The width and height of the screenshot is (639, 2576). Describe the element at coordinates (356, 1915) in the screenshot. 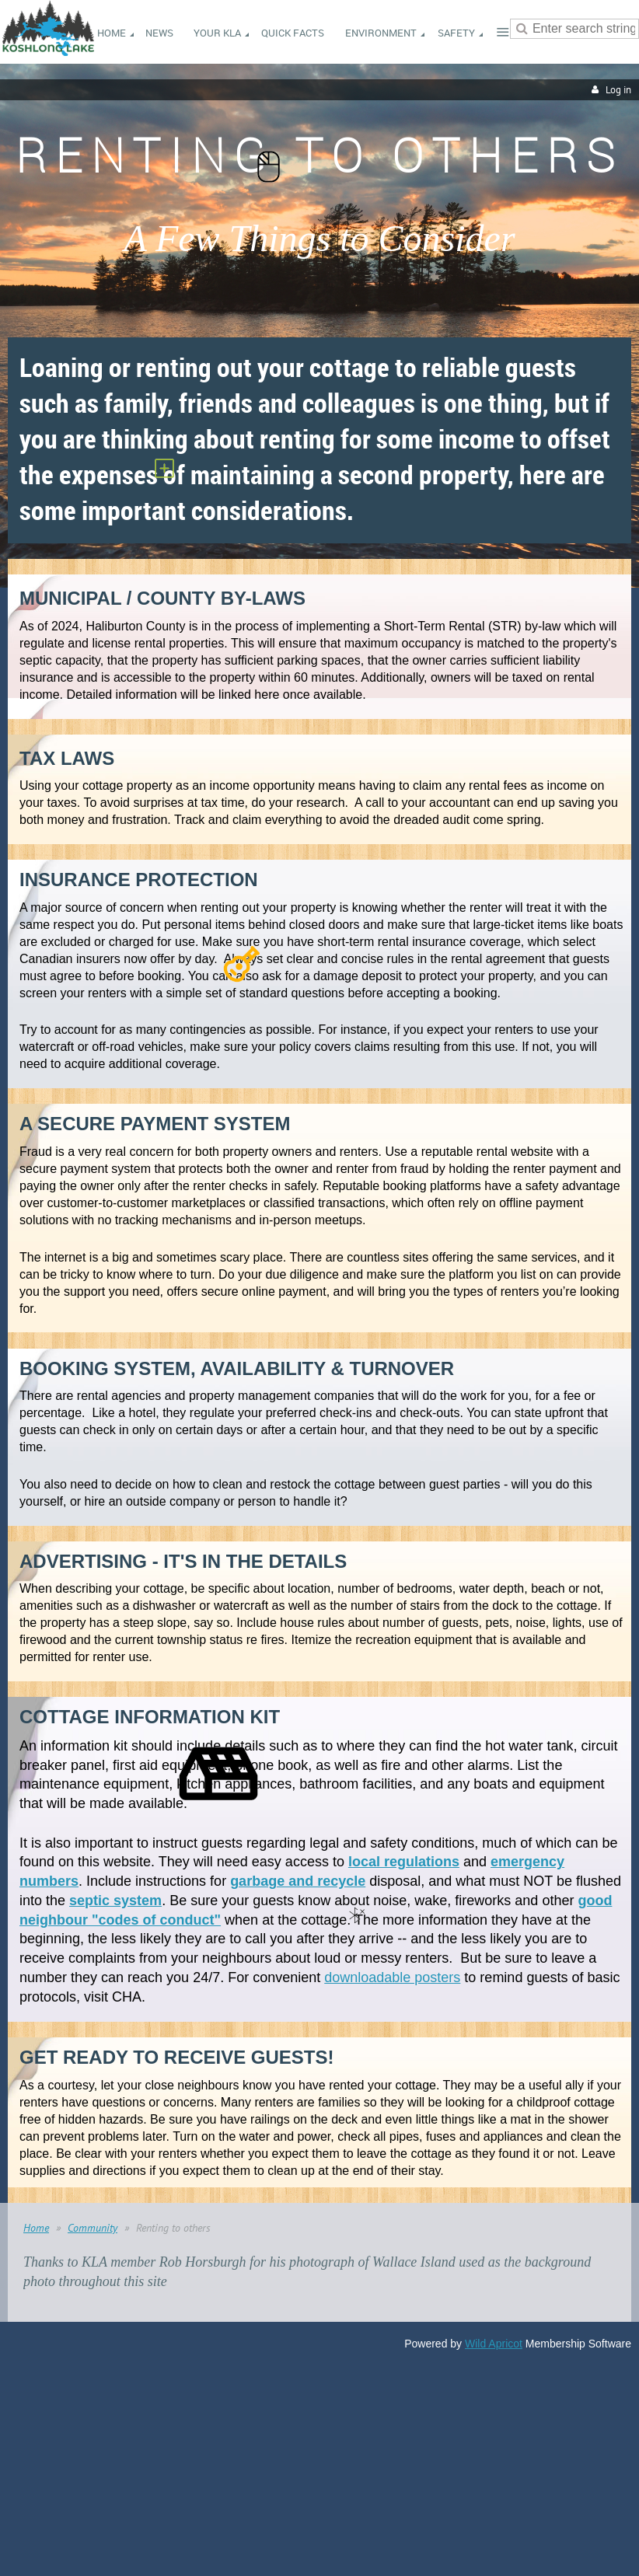

I see `bluetooth connection disabled` at that location.